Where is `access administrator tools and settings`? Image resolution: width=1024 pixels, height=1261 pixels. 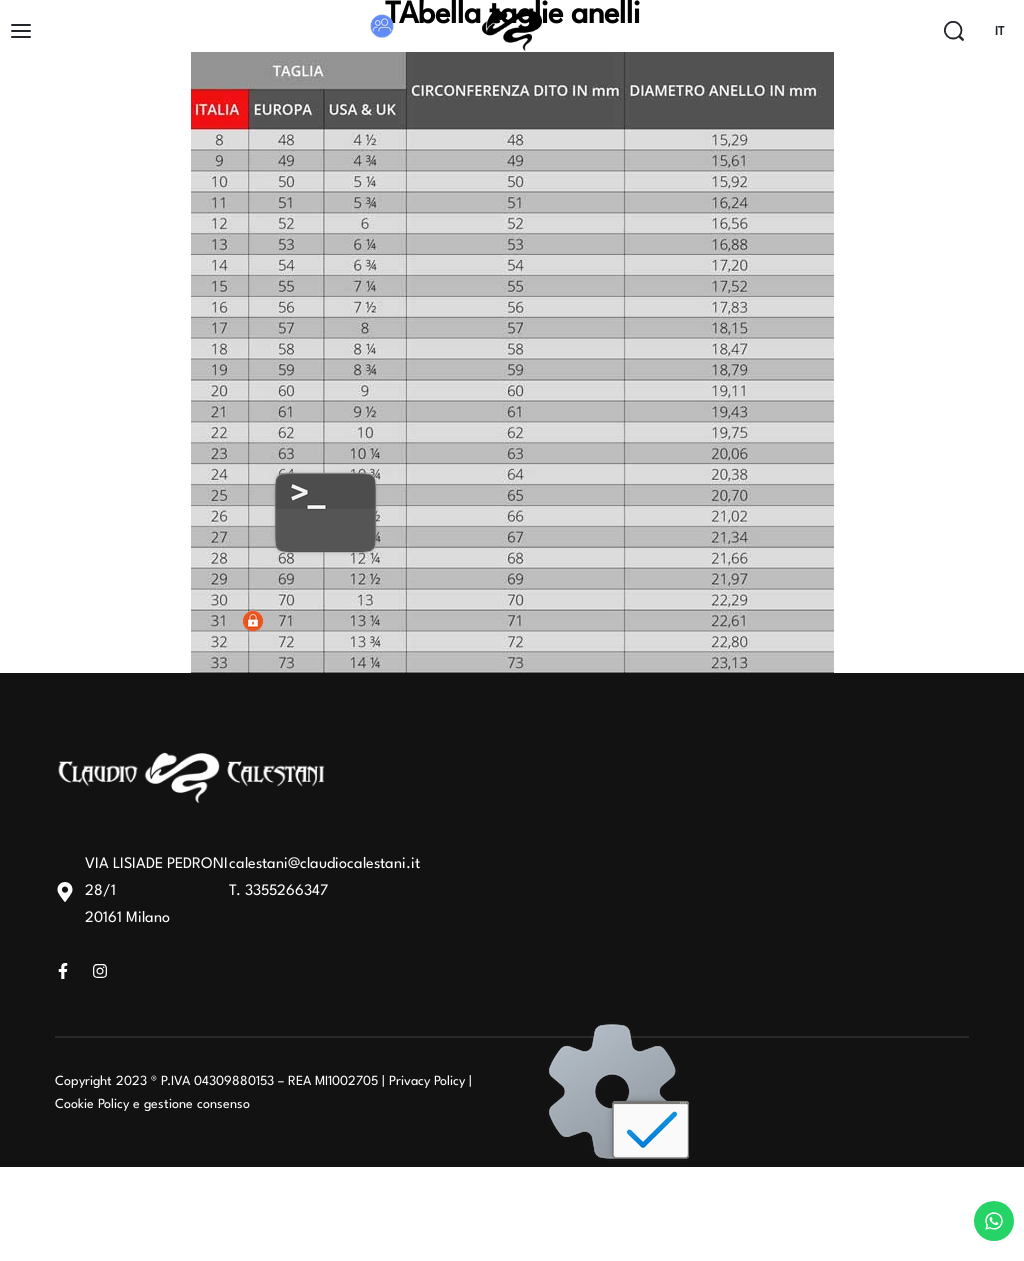 access administrator tools and settings is located at coordinates (612, 1091).